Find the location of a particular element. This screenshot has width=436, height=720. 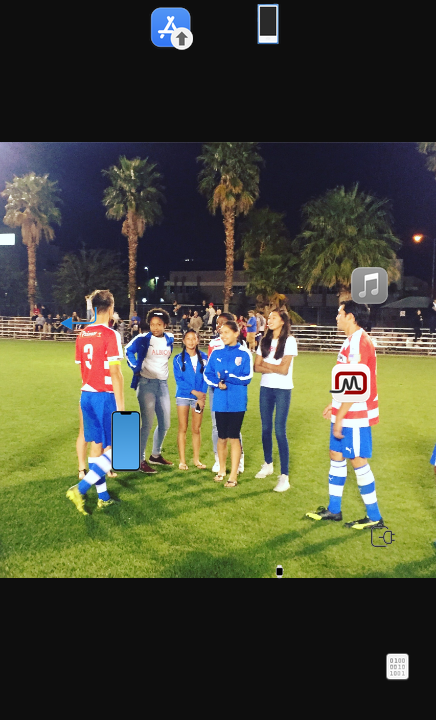

indicates a binary or raw data file is located at coordinates (397, 666).